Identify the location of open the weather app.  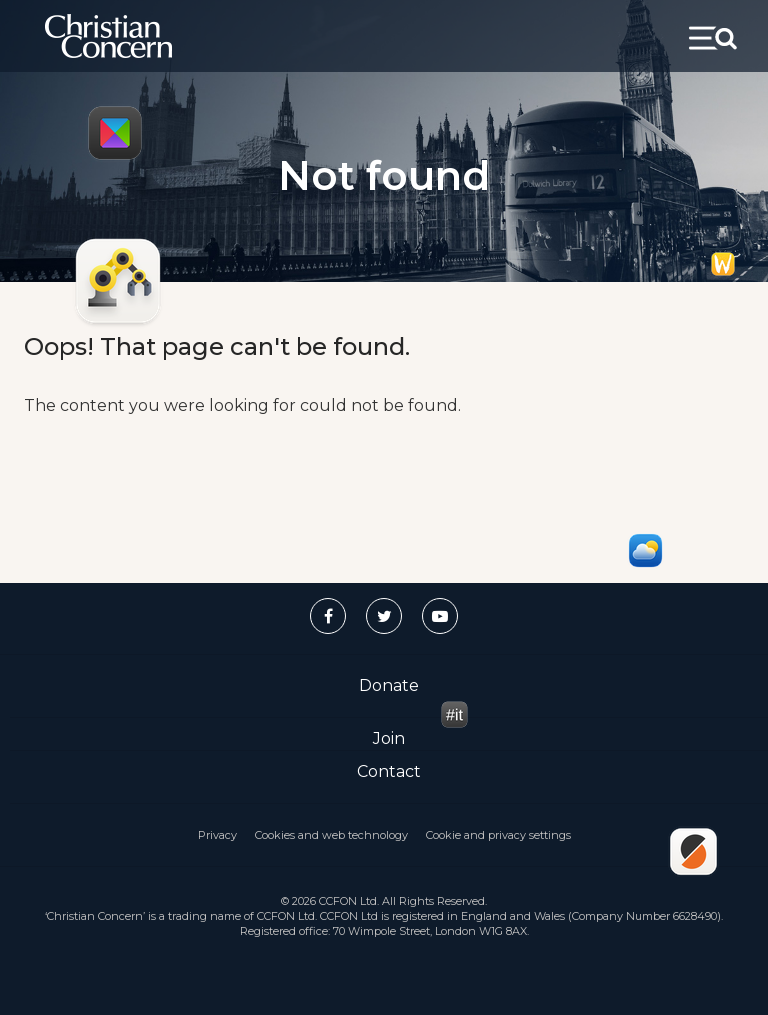
(645, 550).